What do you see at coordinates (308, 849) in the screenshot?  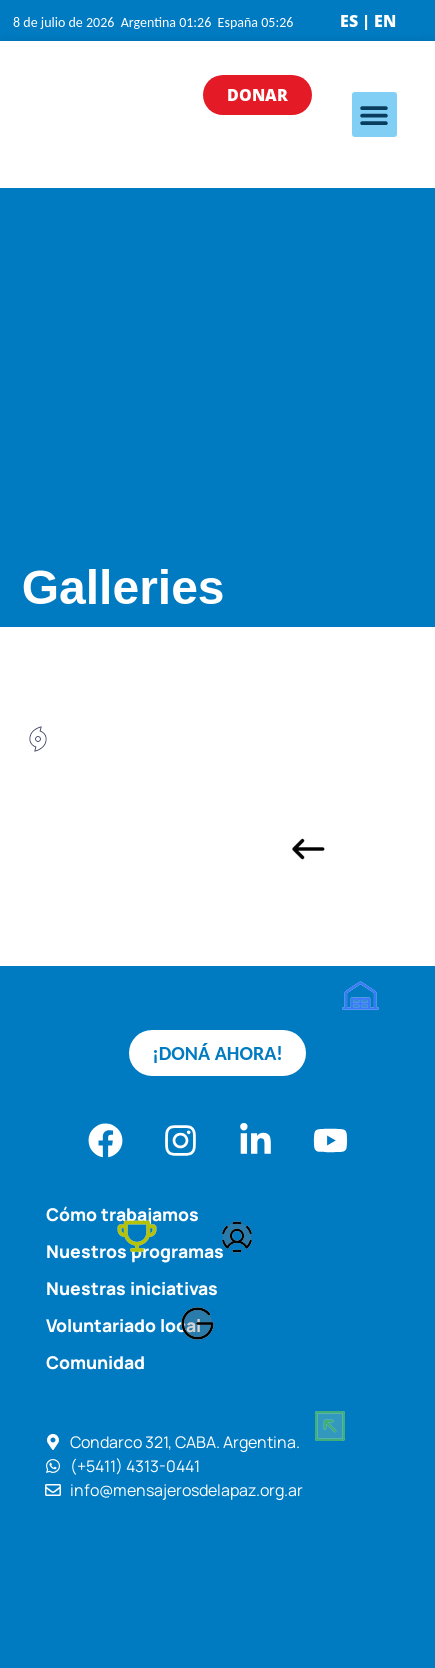 I see `go back to previous screen` at bounding box center [308, 849].